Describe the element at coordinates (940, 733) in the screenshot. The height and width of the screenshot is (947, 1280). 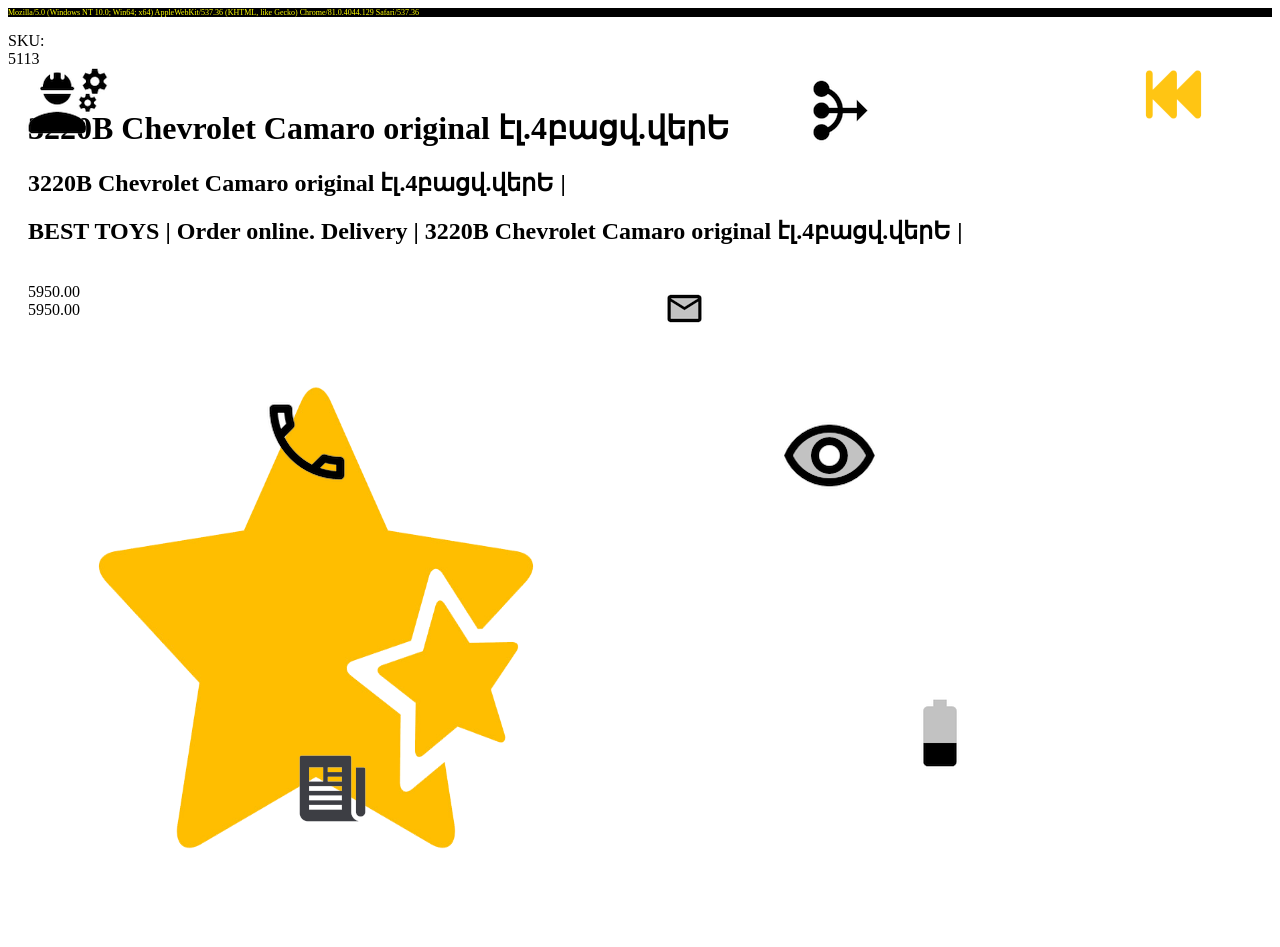
I see `indicates battery level at 30%` at that location.